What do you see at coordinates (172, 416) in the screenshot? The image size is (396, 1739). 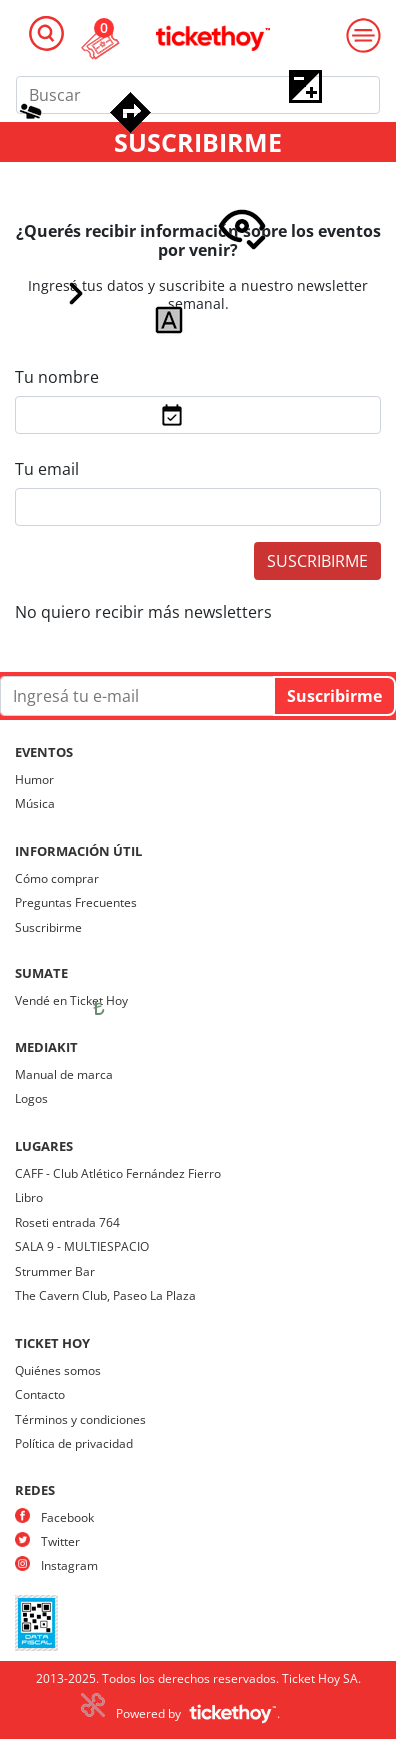 I see `confirmed calendar event` at bounding box center [172, 416].